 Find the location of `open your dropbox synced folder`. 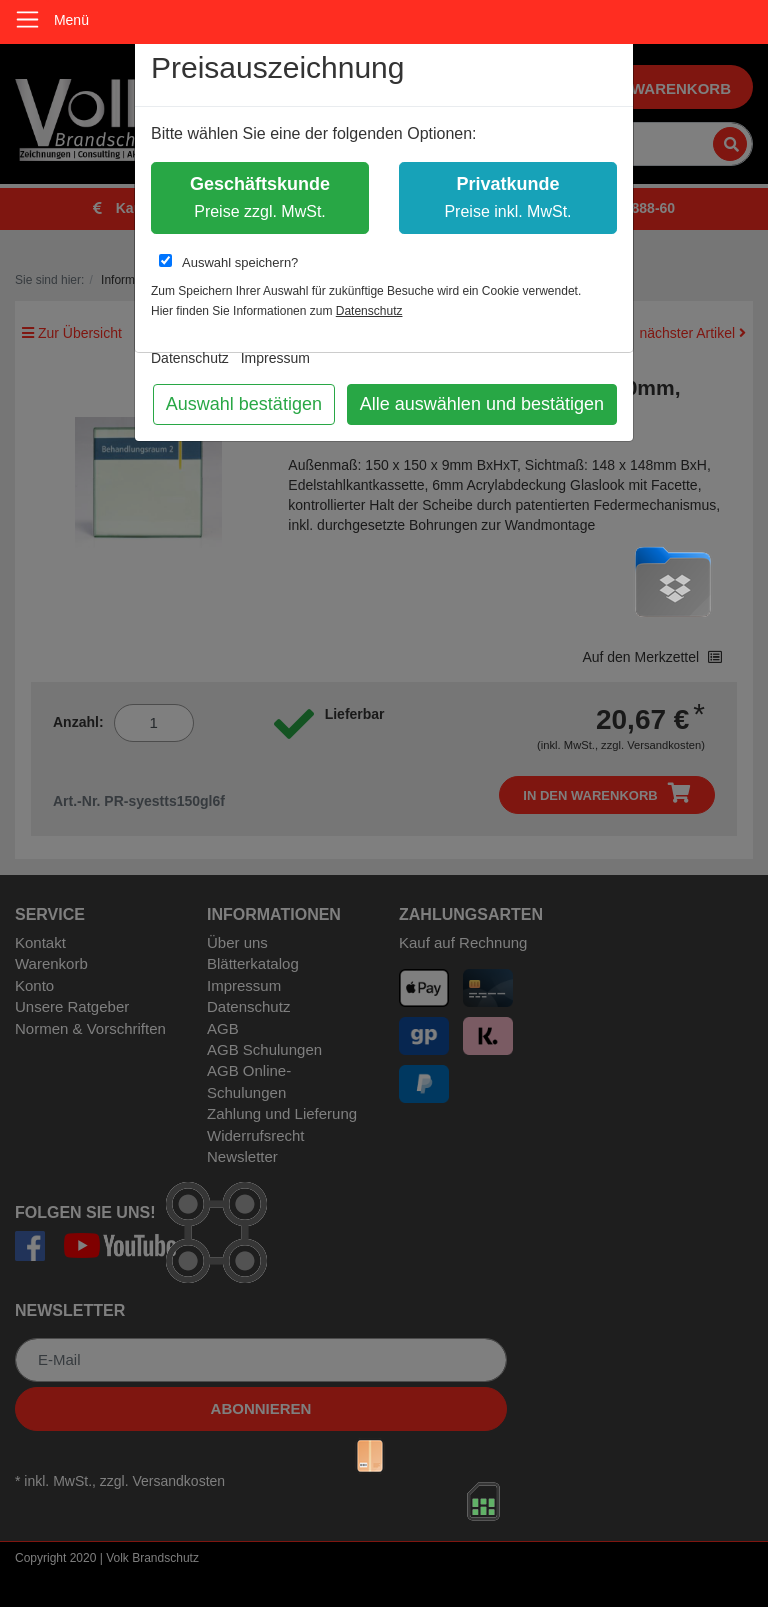

open your dropbox synced folder is located at coordinates (673, 582).